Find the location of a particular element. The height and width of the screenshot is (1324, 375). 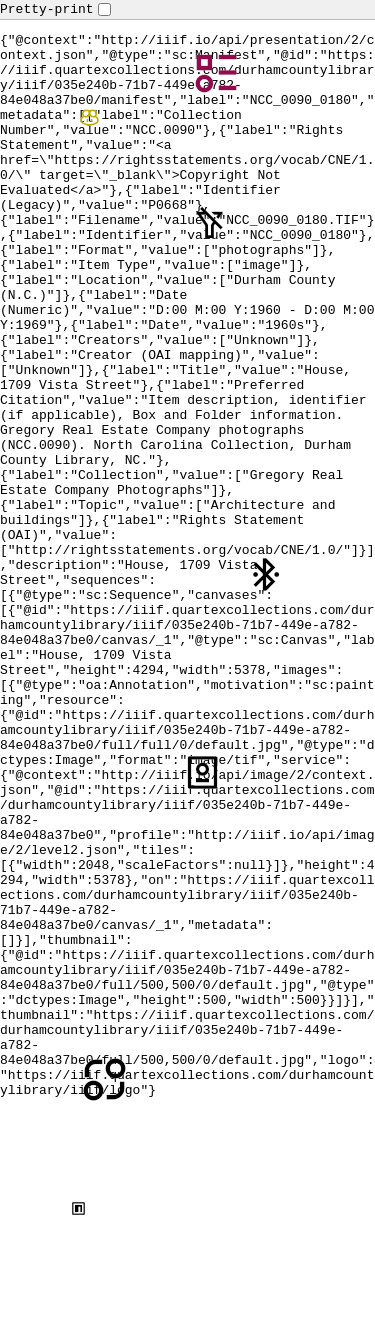

clear all active filters is located at coordinates (209, 223).